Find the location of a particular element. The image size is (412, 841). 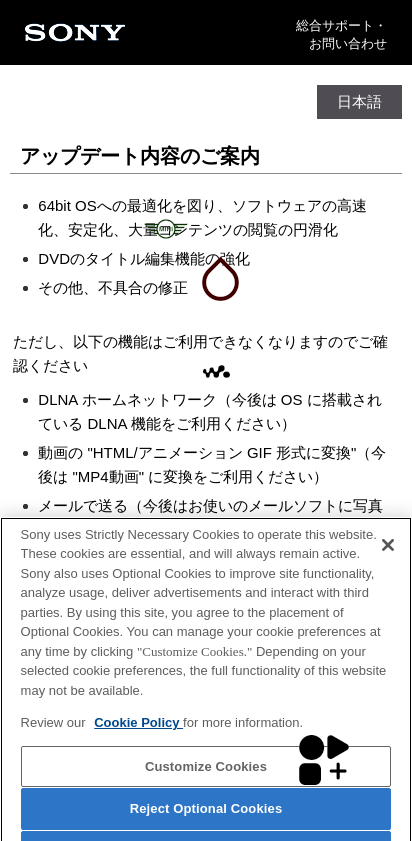

Sony Walkman brand logo is located at coordinates (216, 371).